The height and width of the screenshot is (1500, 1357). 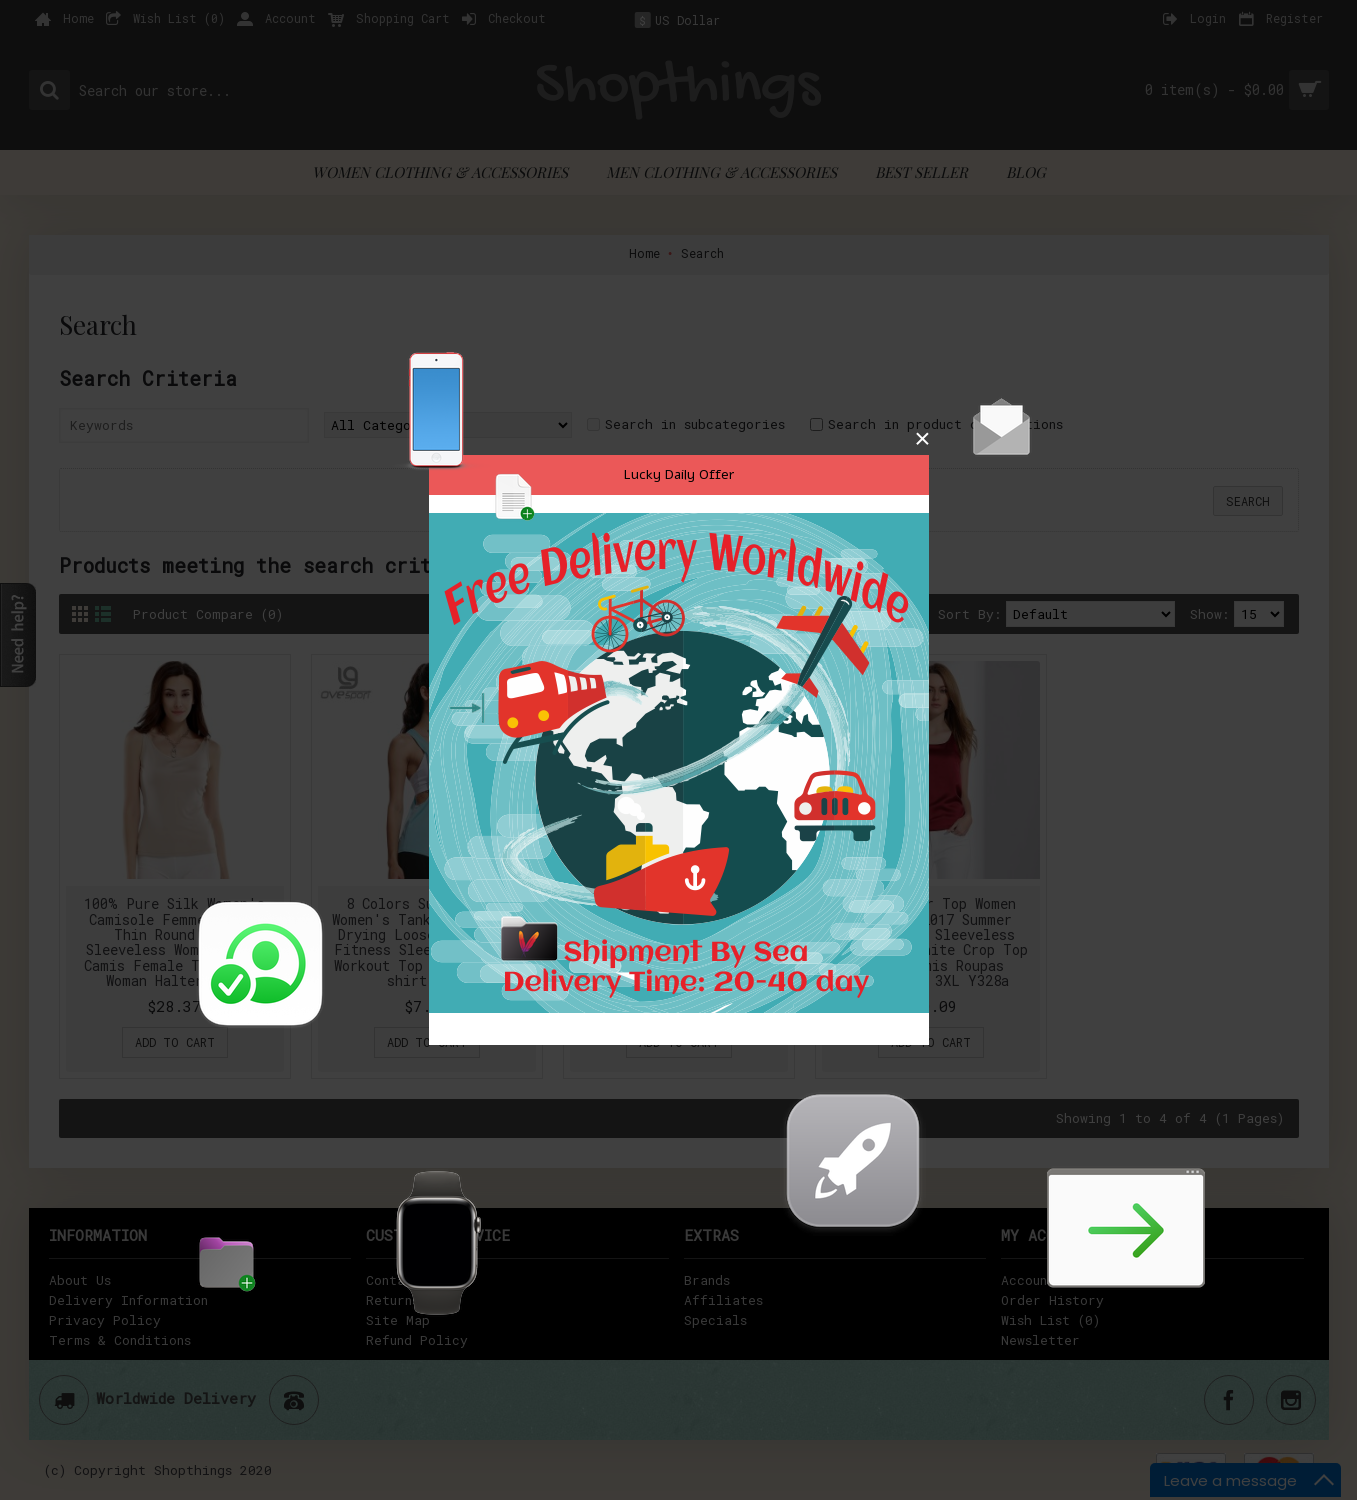 I want to click on access startup and login session preferences, so click(x=853, y=1163).